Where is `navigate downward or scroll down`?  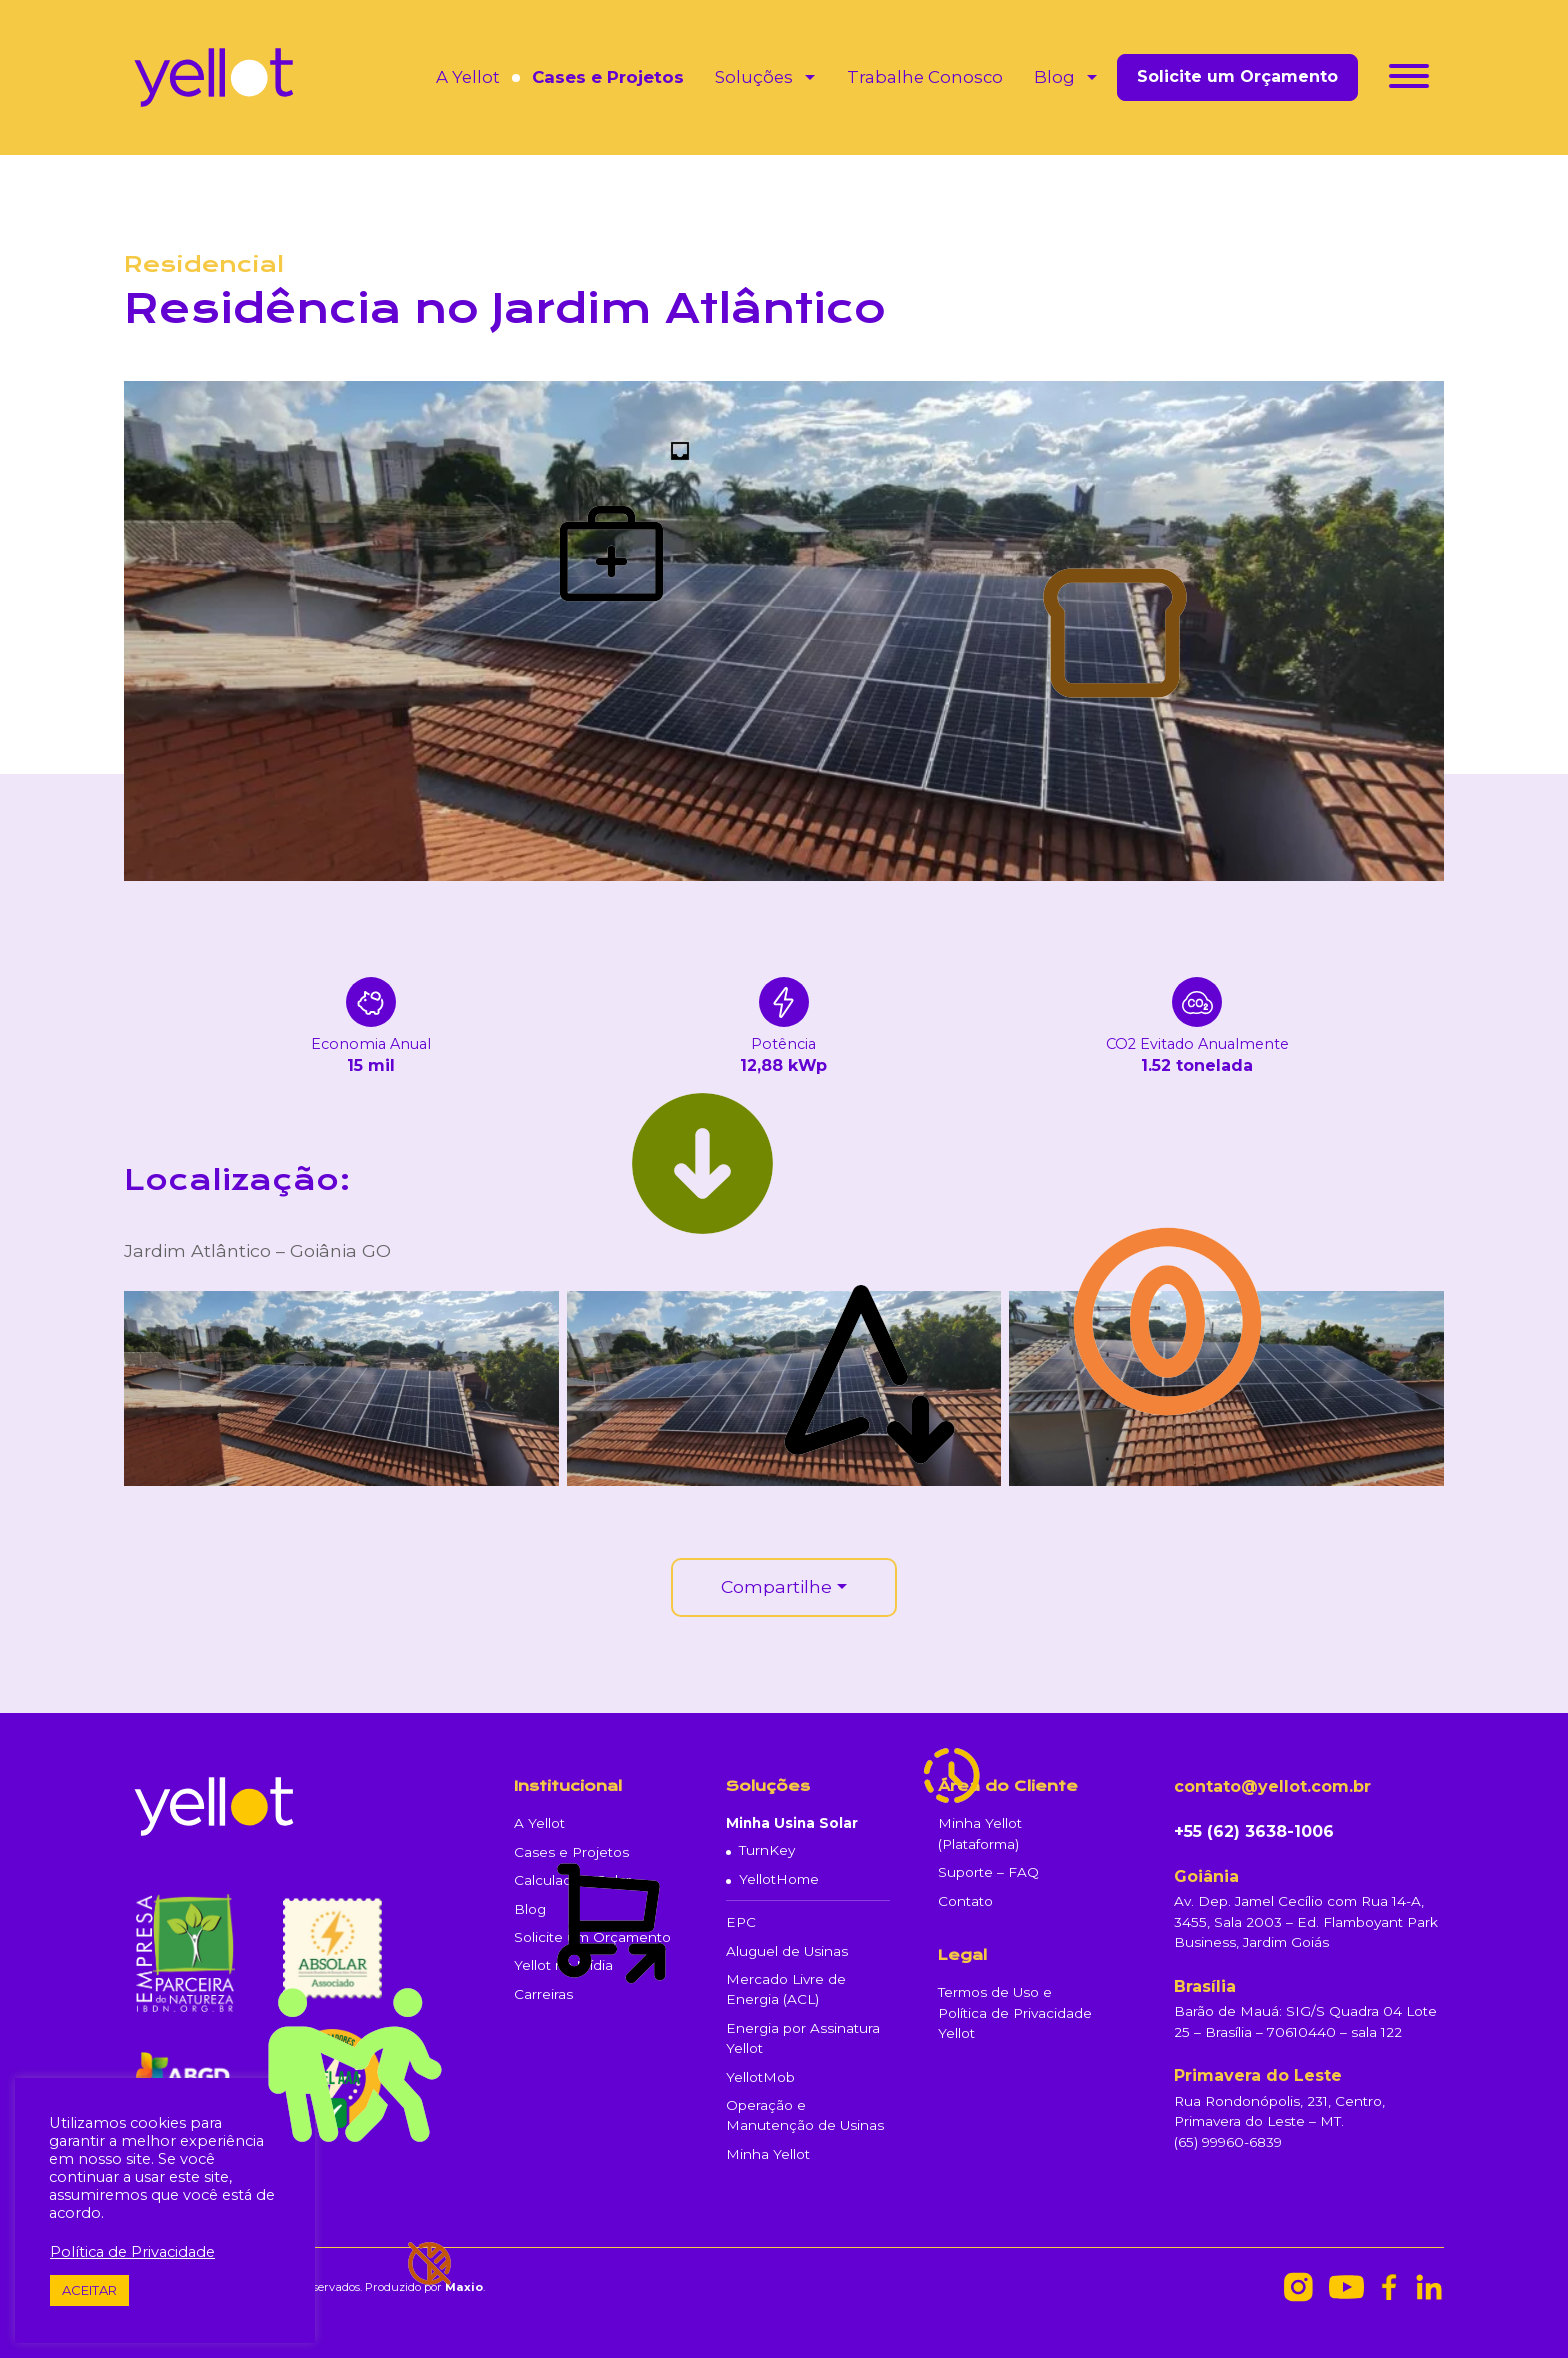 navigate downward or scroll down is located at coordinates (861, 1370).